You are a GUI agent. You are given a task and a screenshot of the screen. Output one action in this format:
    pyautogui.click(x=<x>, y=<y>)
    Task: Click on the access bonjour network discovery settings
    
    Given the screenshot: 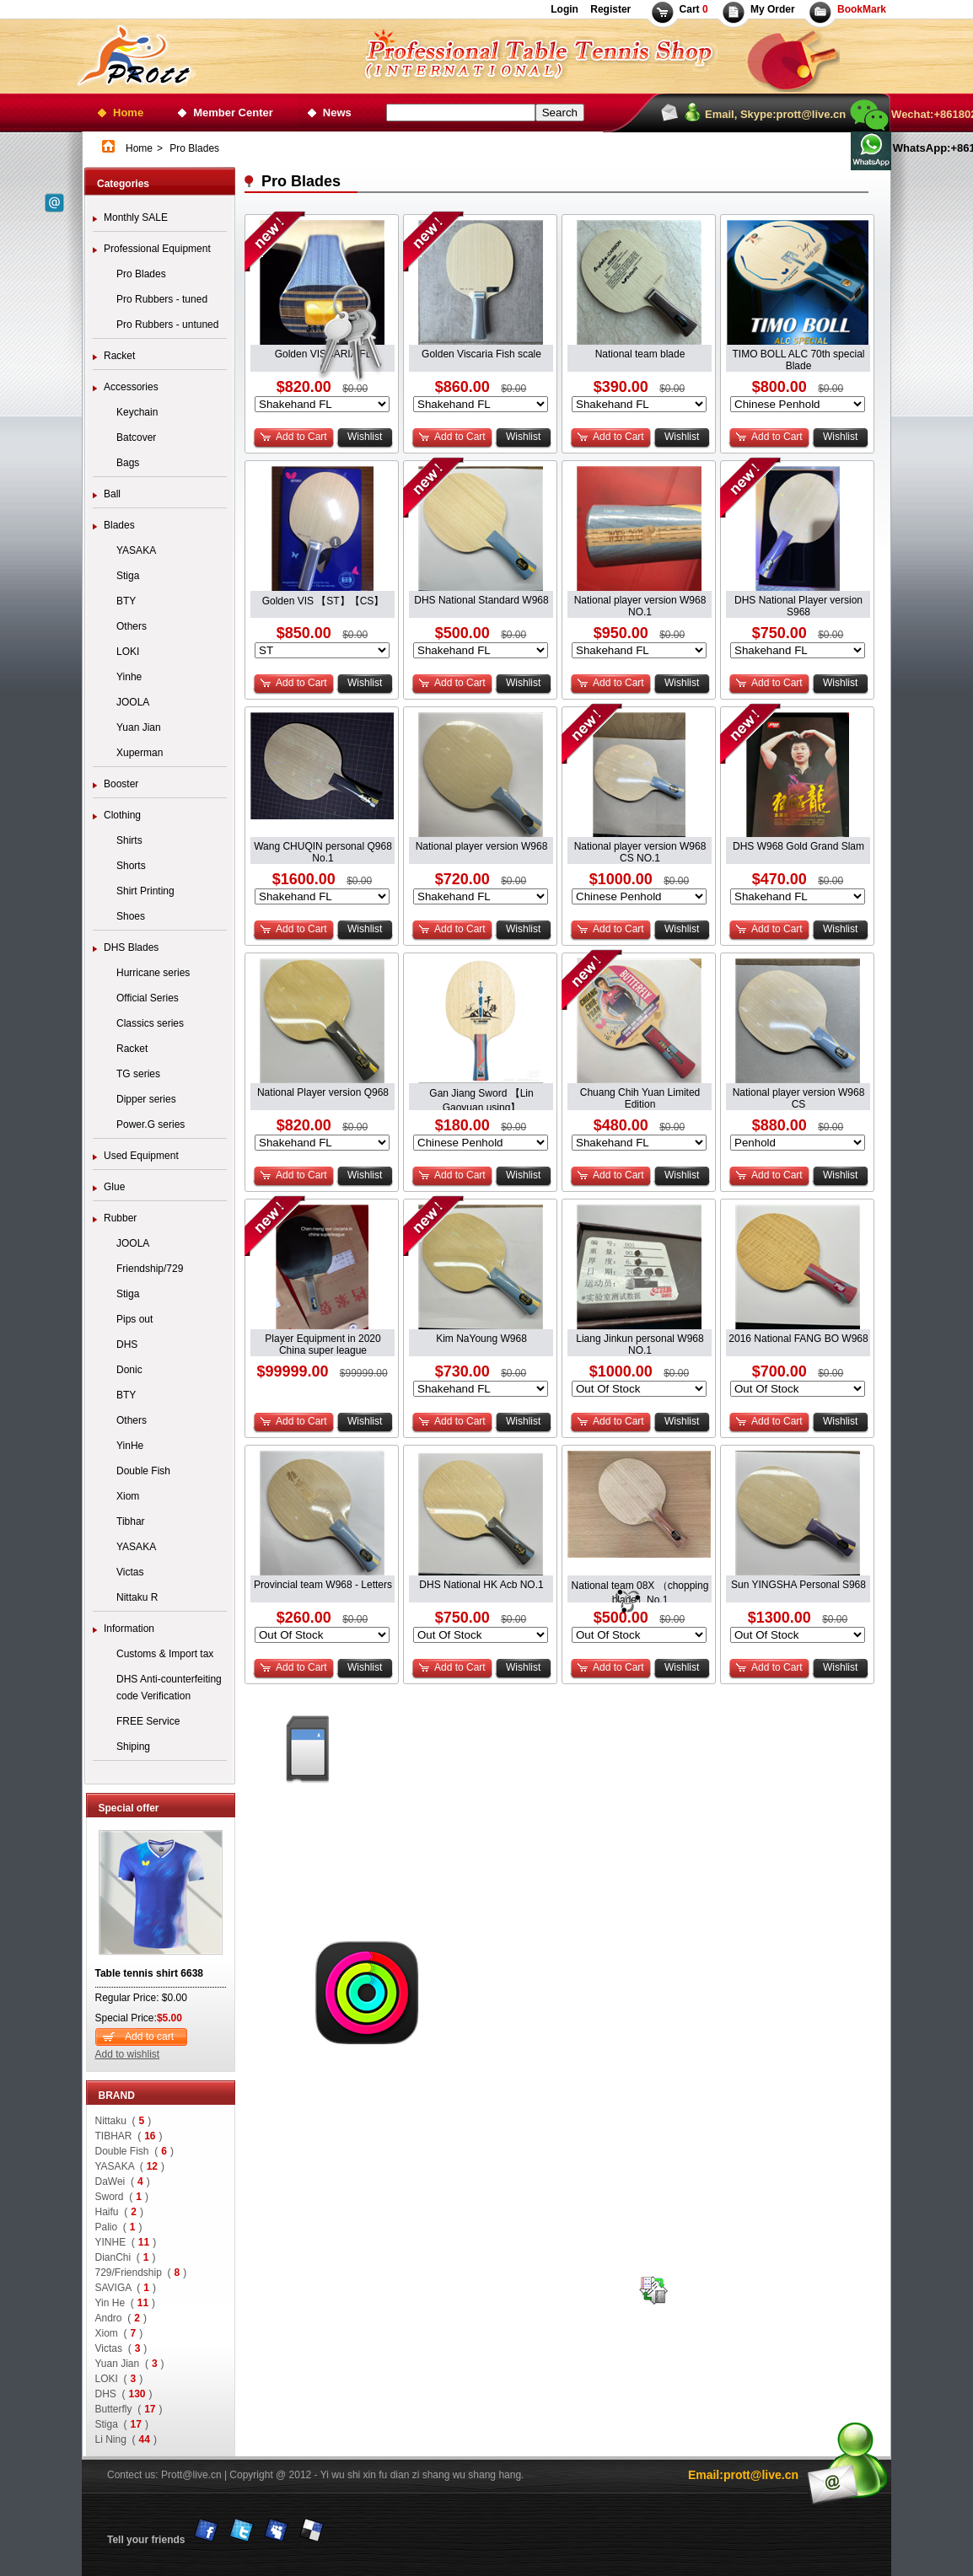 What is the action you would take?
    pyautogui.click(x=627, y=1601)
    